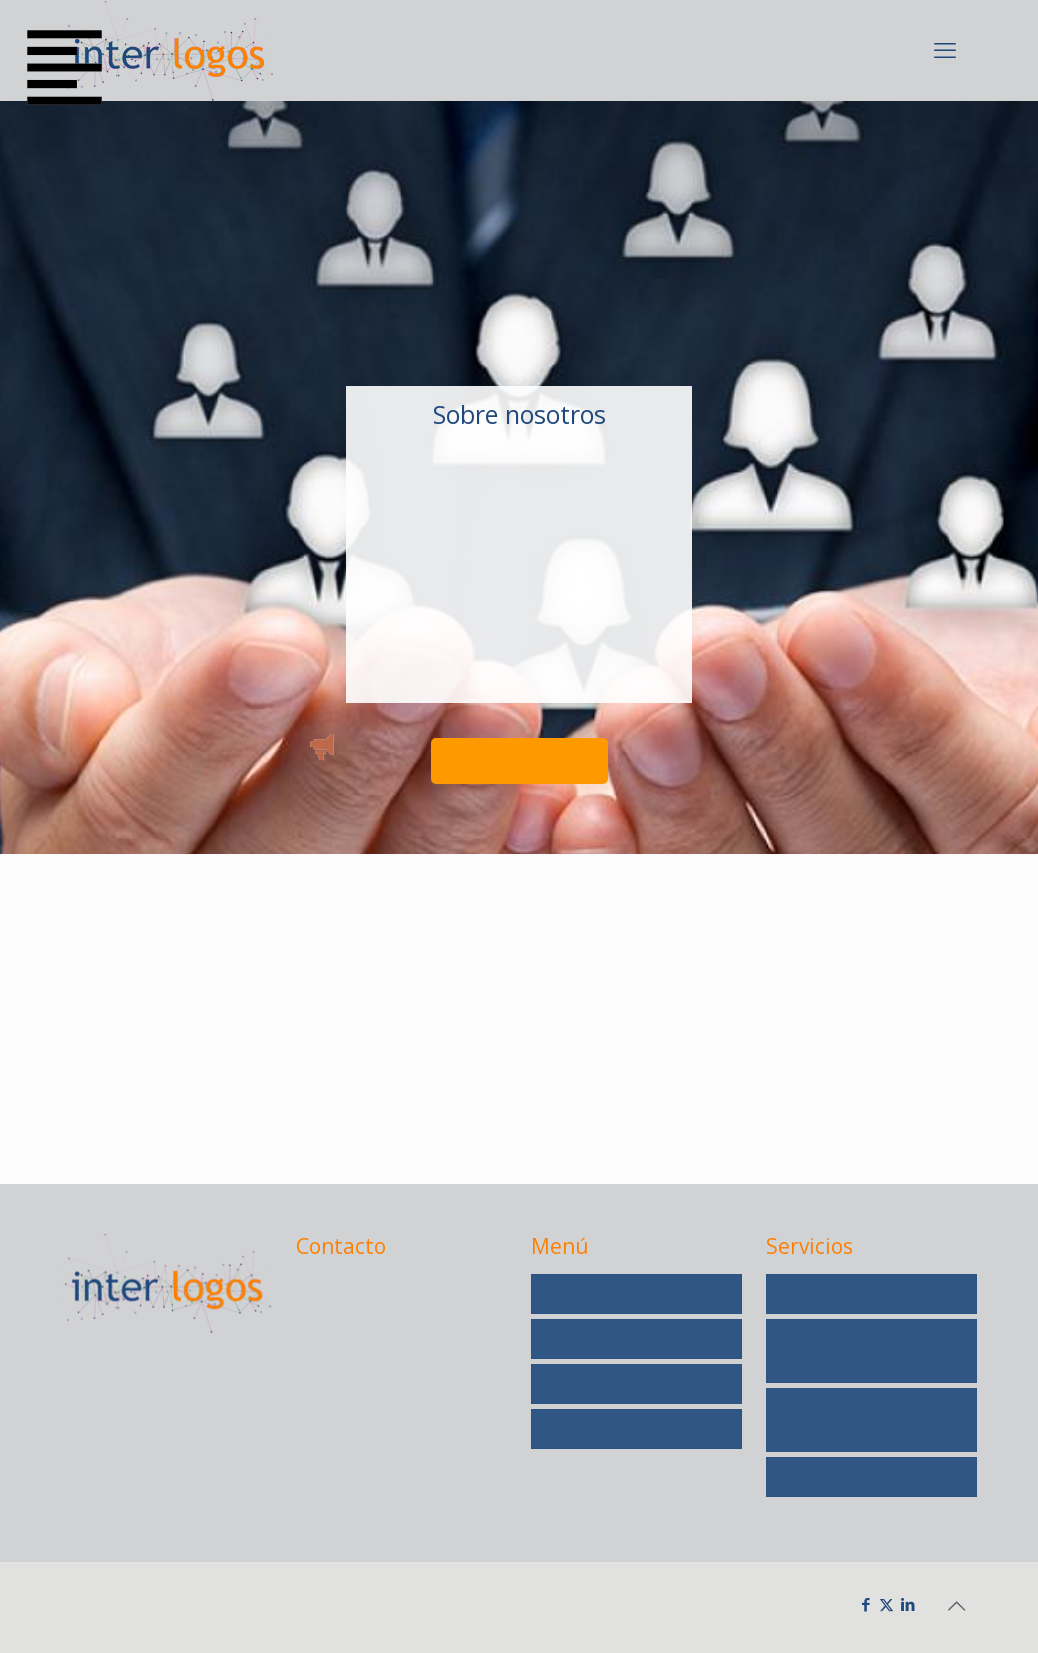  Describe the element at coordinates (64, 67) in the screenshot. I see `align text to the left margin` at that location.